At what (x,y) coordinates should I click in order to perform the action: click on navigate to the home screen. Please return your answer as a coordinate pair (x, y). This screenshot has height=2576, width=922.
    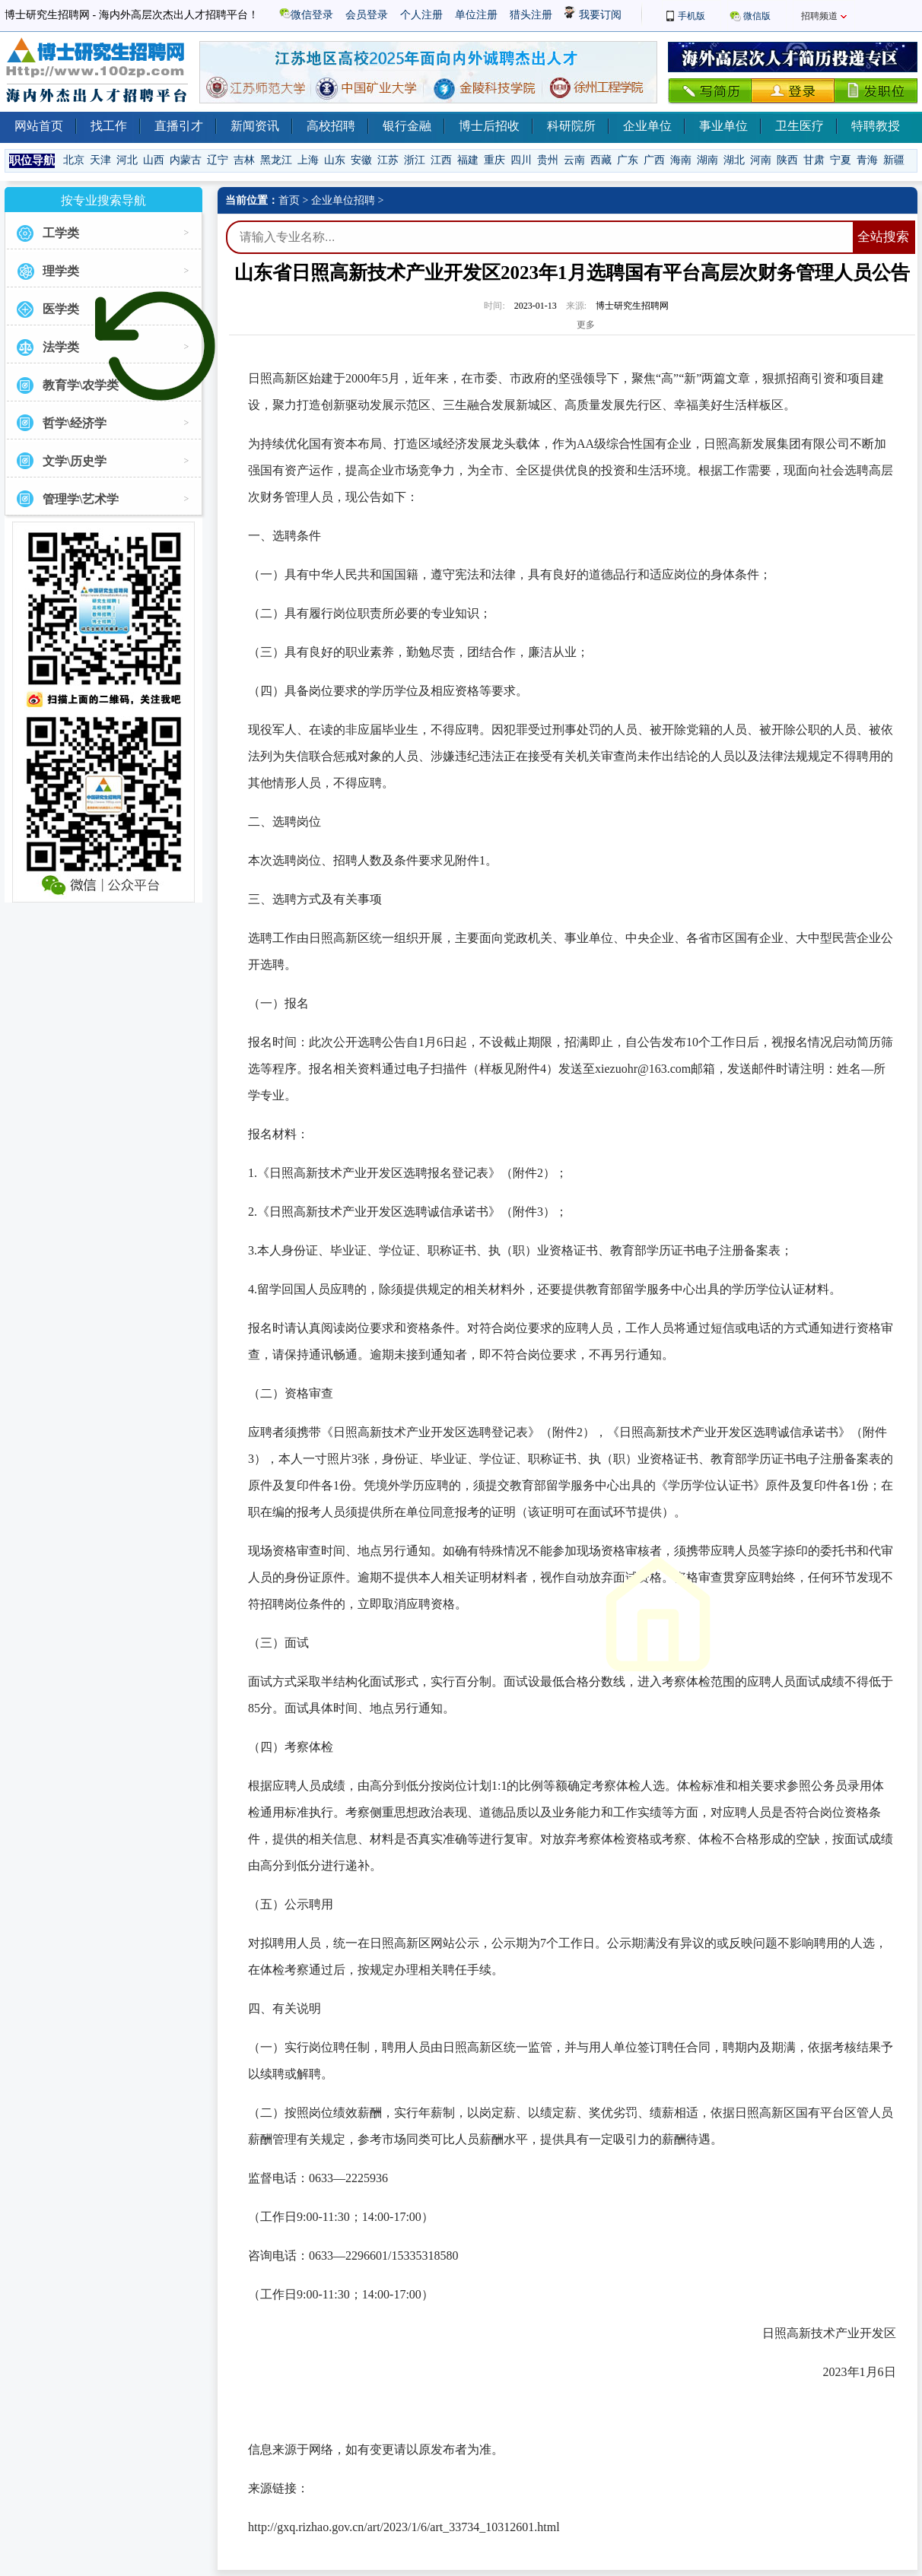
    Looking at the image, I should click on (658, 1614).